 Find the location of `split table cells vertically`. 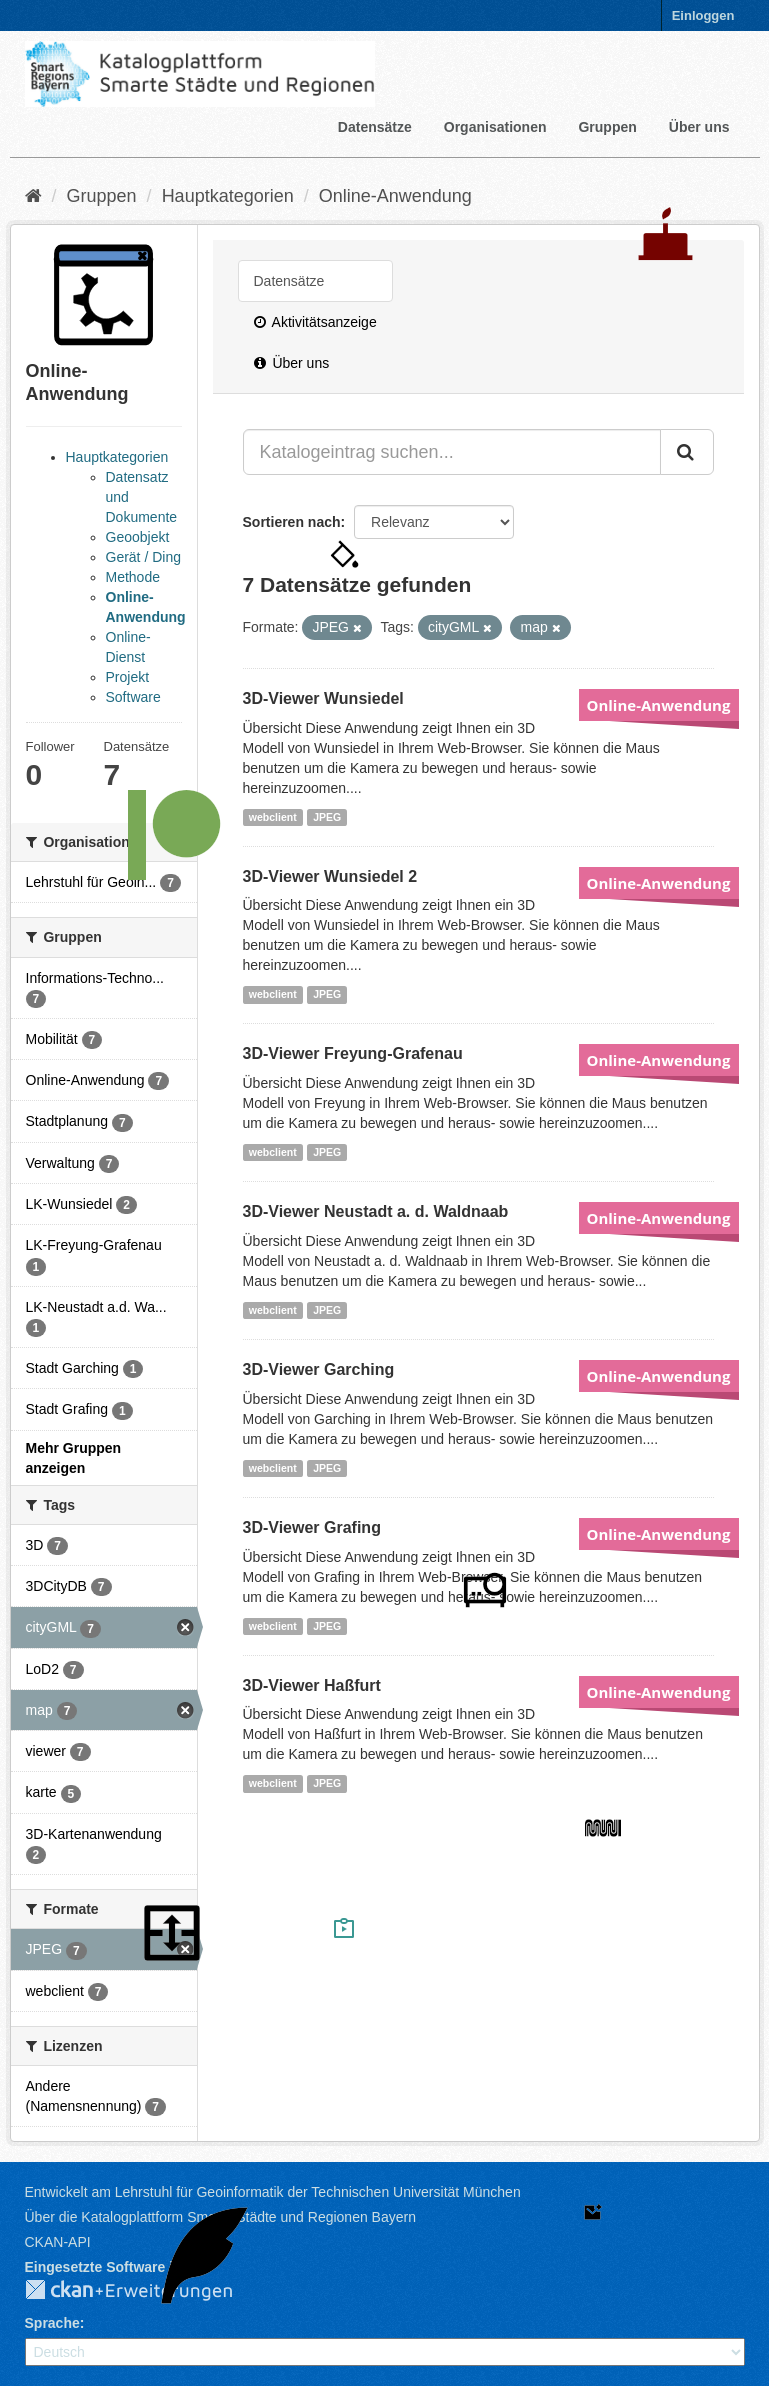

split table cells vertically is located at coordinates (172, 1933).